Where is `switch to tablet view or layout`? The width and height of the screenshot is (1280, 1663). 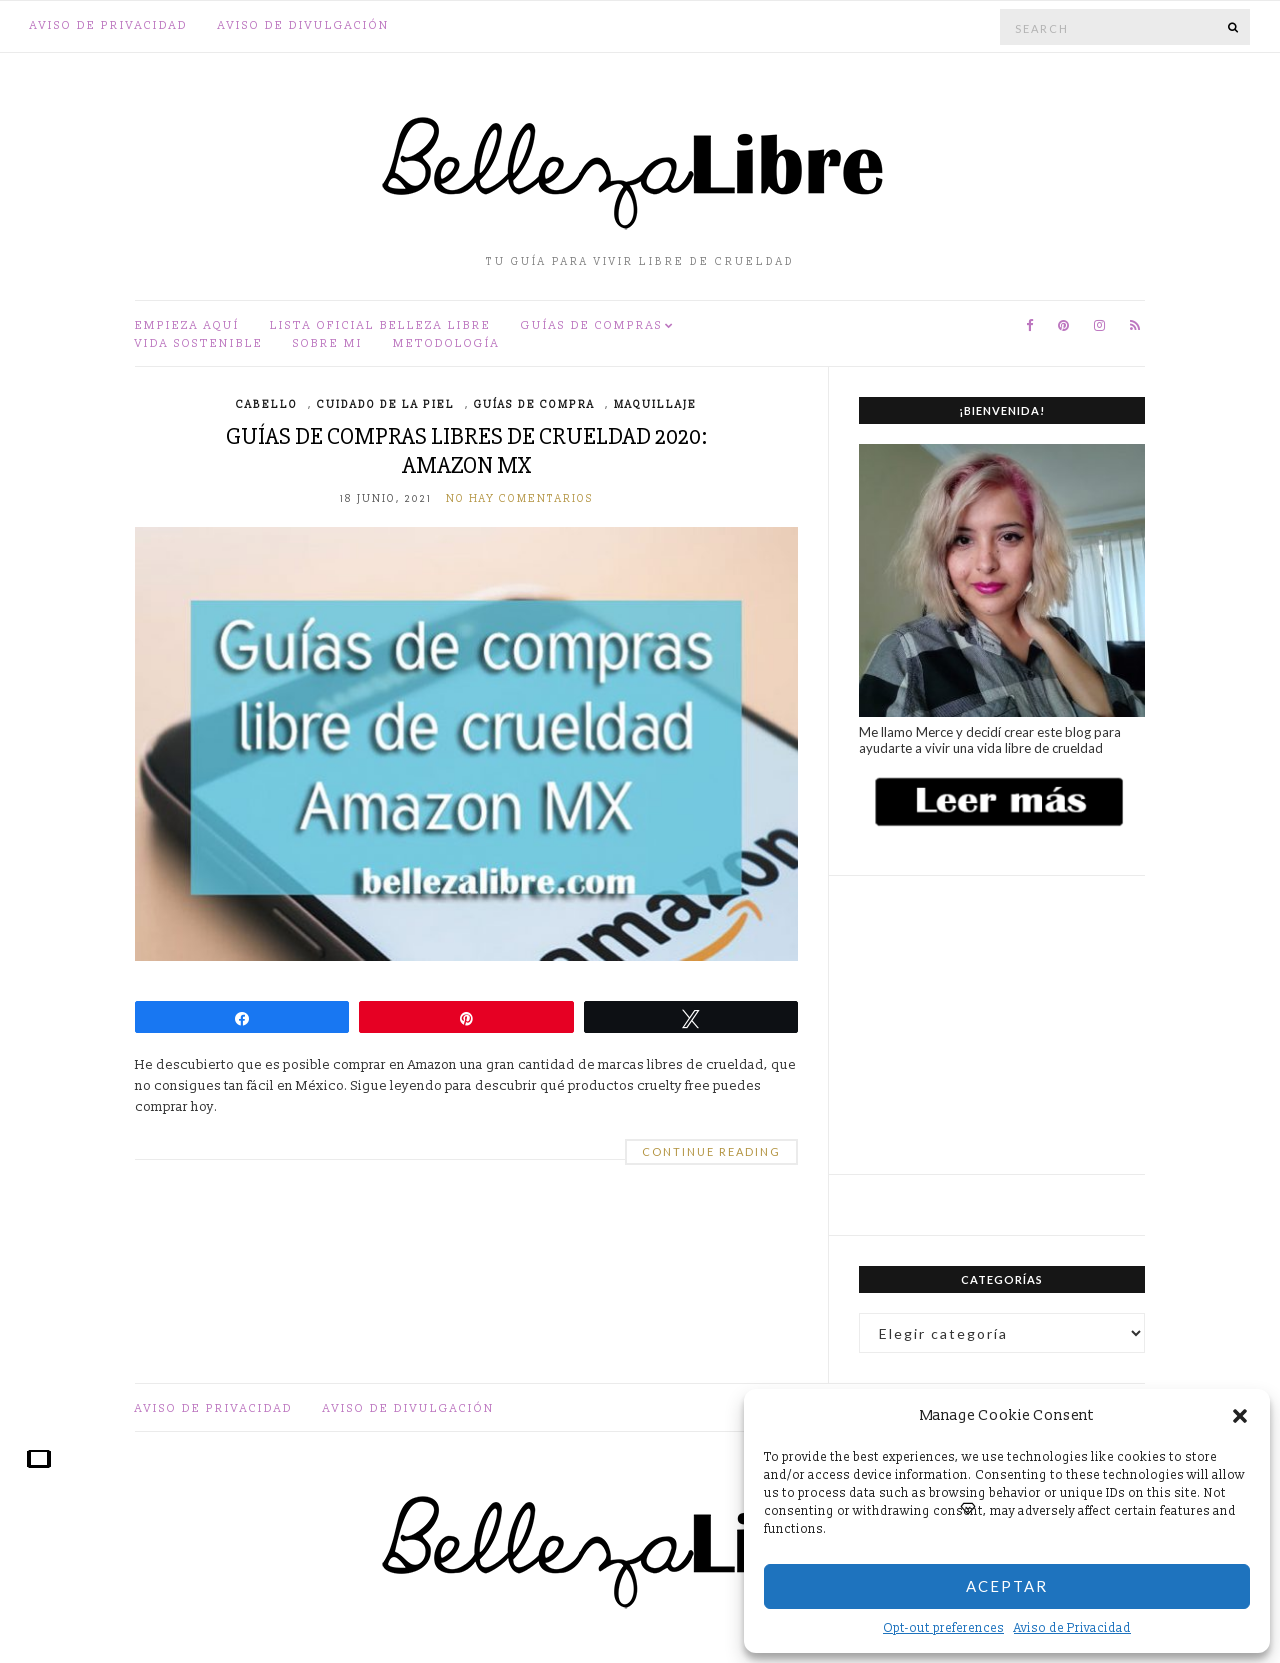 switch to tablet view or layout is located at coordinates (39, 1459).